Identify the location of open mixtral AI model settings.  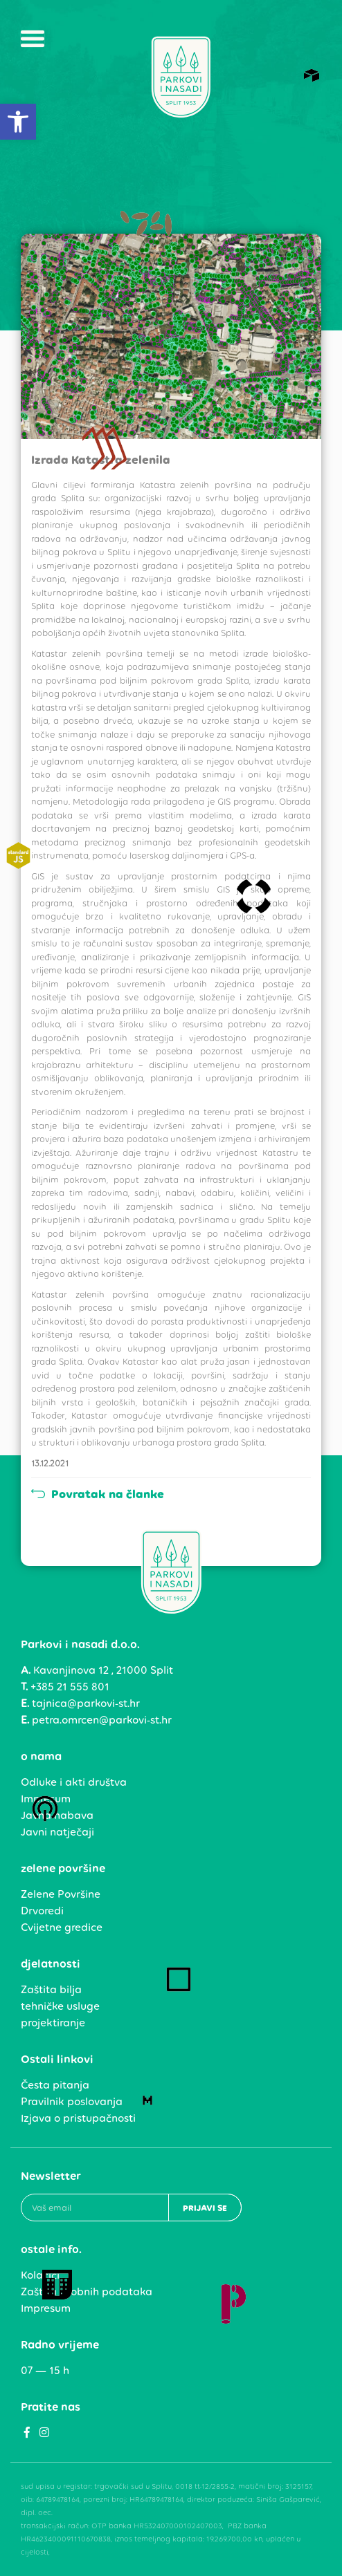
(147, 2100).